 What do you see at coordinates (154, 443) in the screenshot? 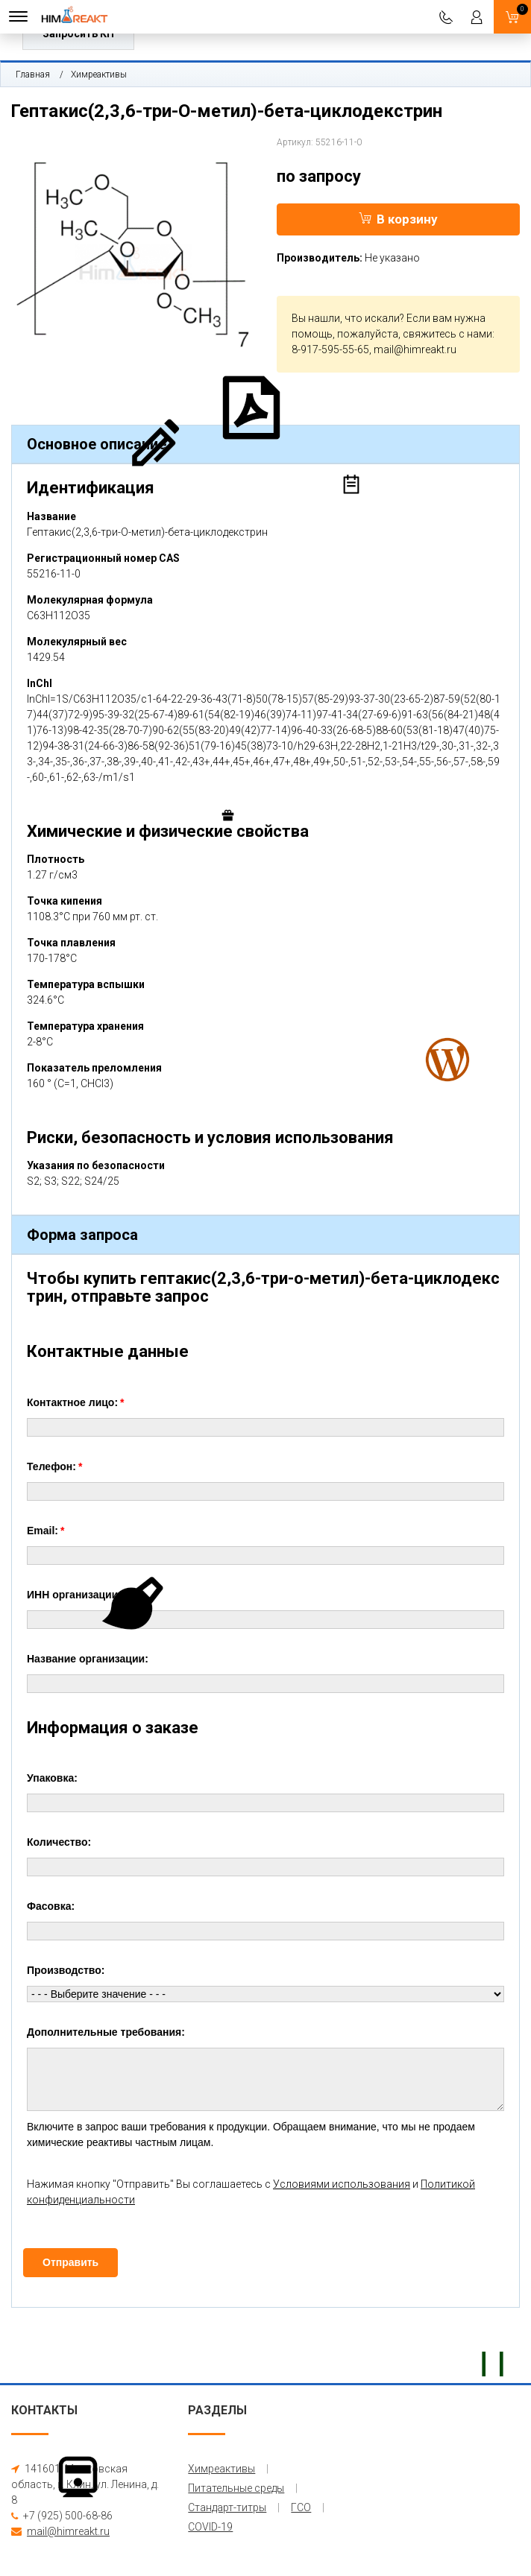
I see `edit or compose new content` at bounding box center [154, 443].